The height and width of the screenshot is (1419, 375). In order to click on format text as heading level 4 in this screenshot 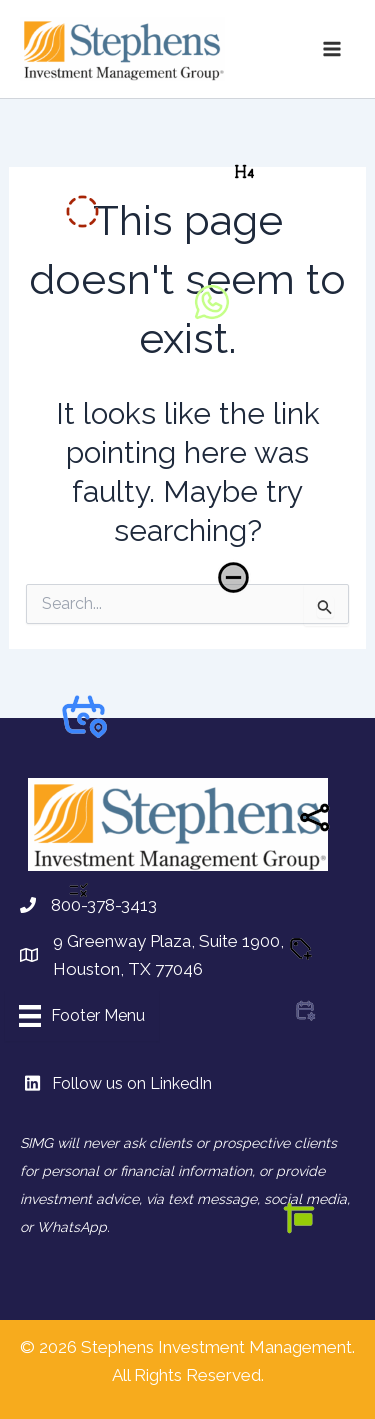, I will do `click(244, 171)`.